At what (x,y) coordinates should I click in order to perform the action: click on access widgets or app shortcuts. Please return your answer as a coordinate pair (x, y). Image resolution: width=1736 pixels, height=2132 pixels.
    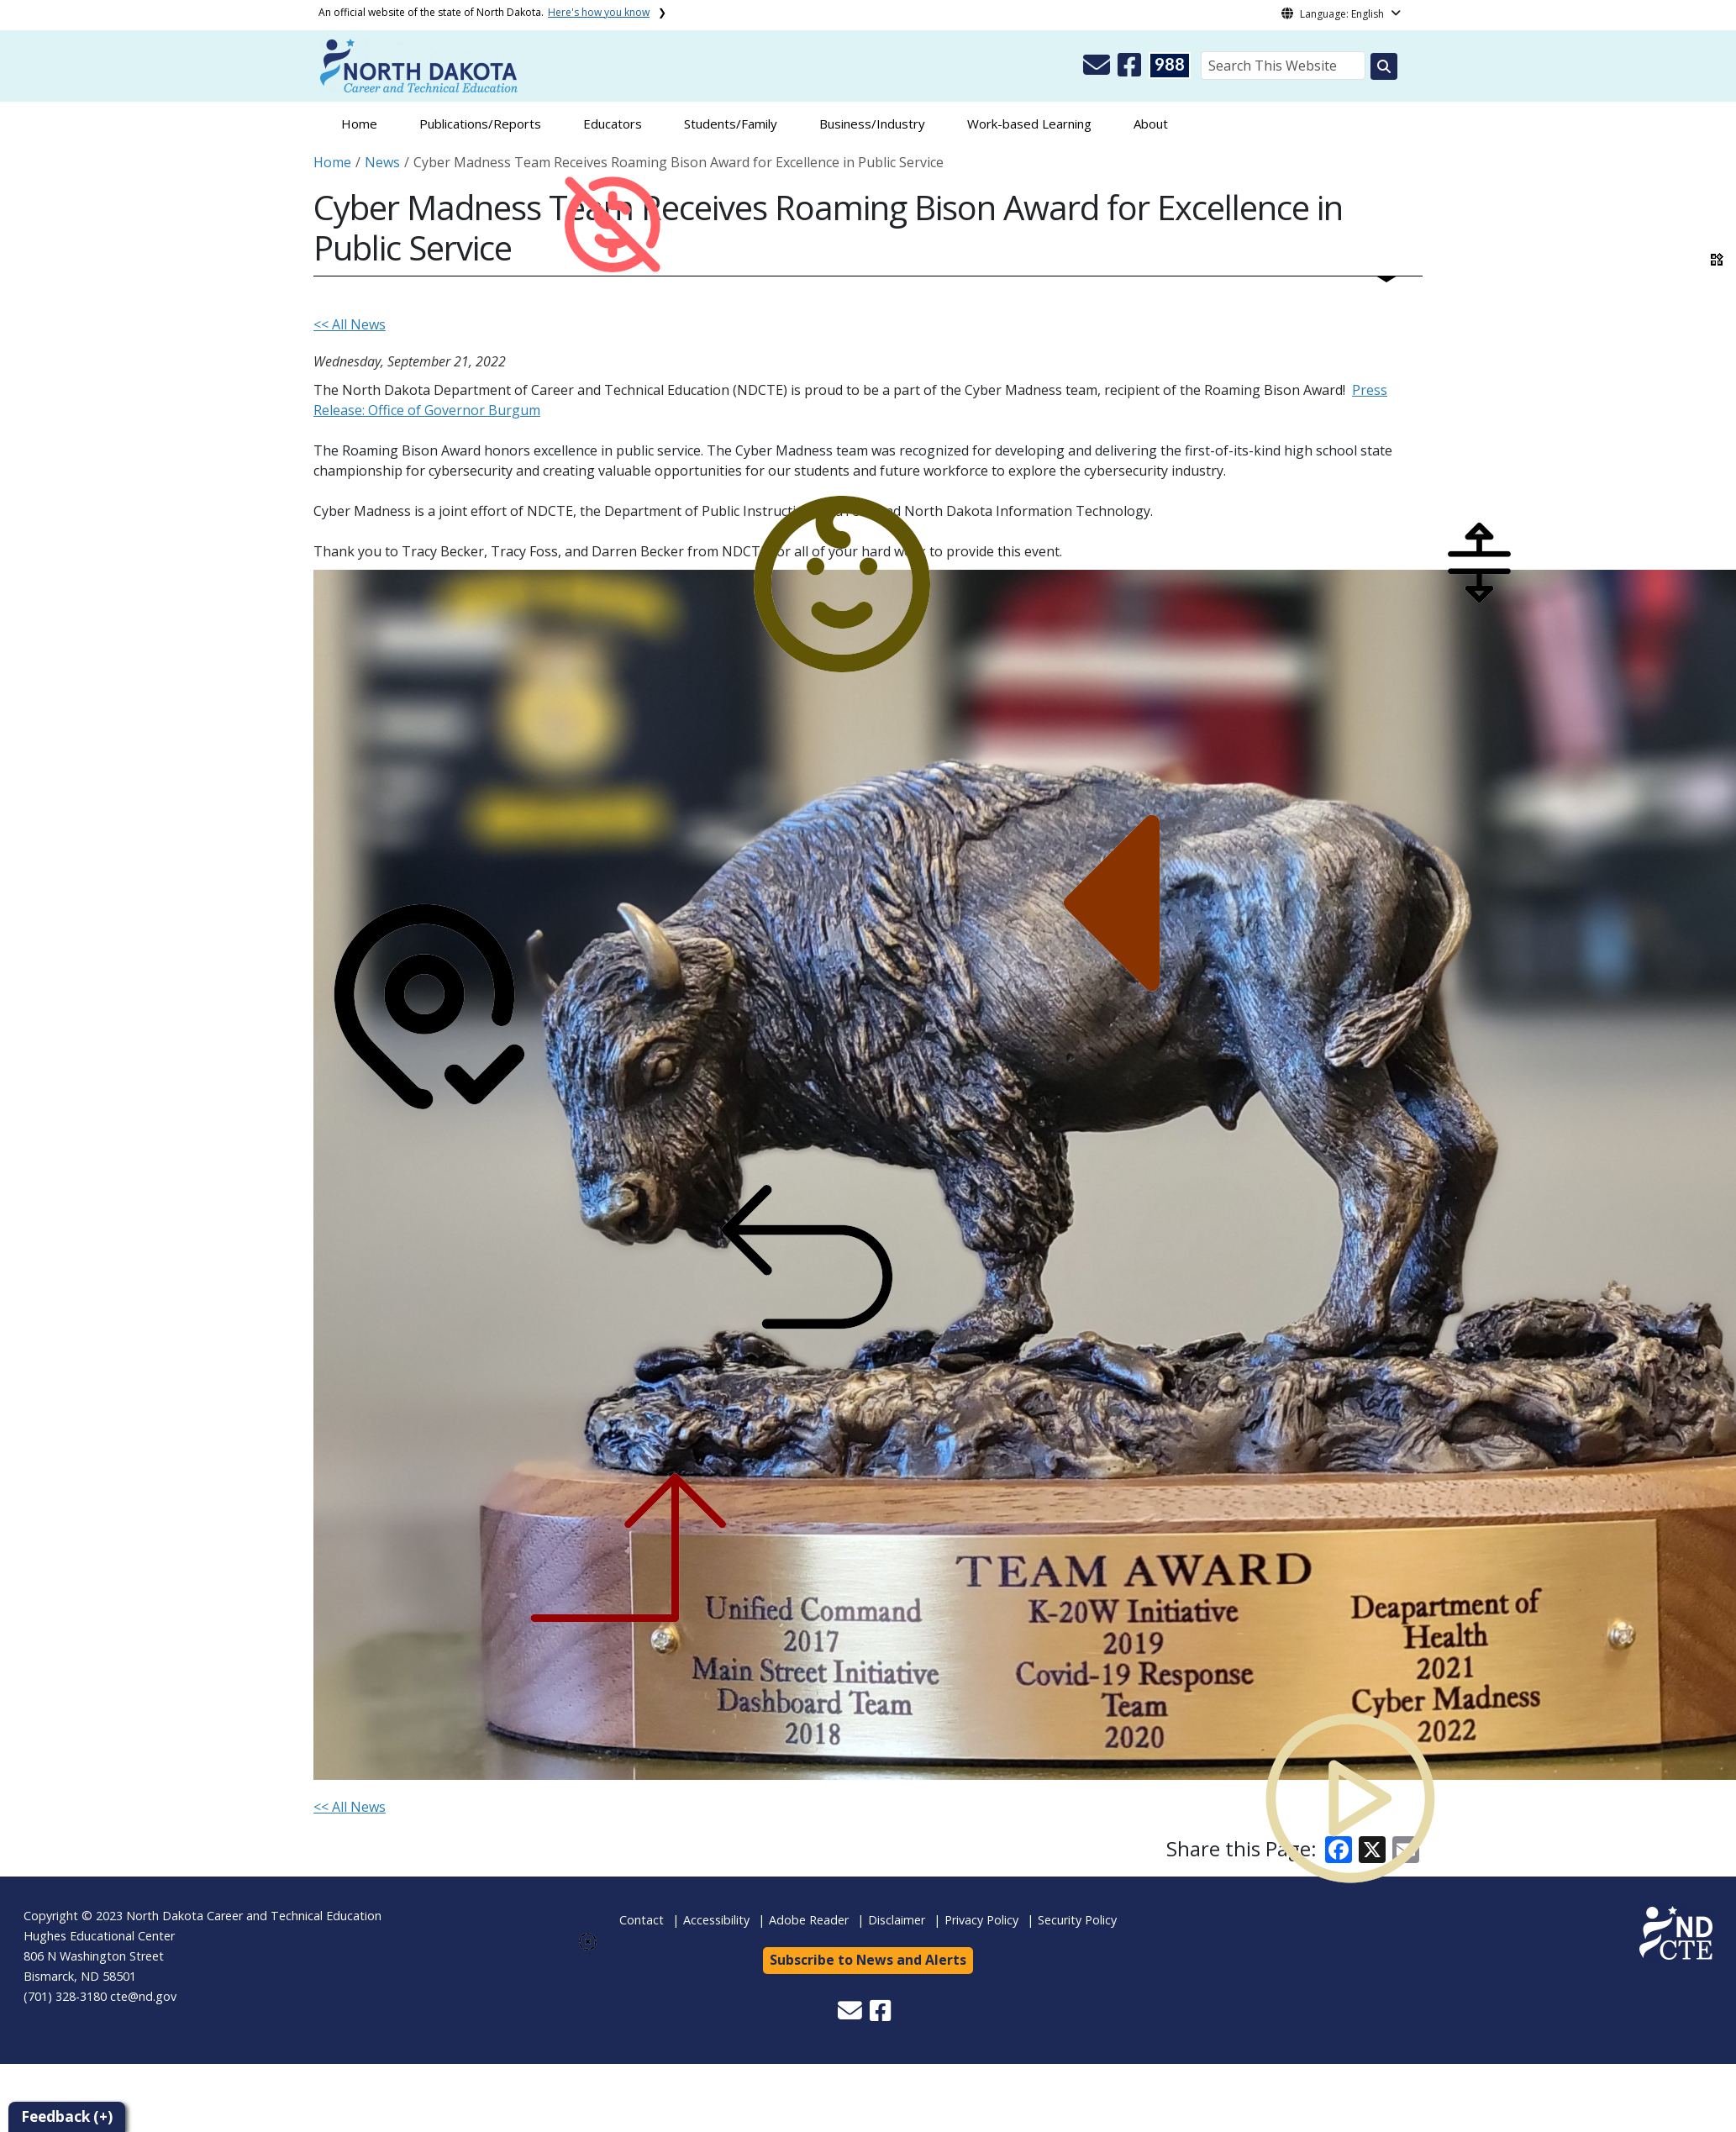
    Looking at the image, I should click on (1717, 260).